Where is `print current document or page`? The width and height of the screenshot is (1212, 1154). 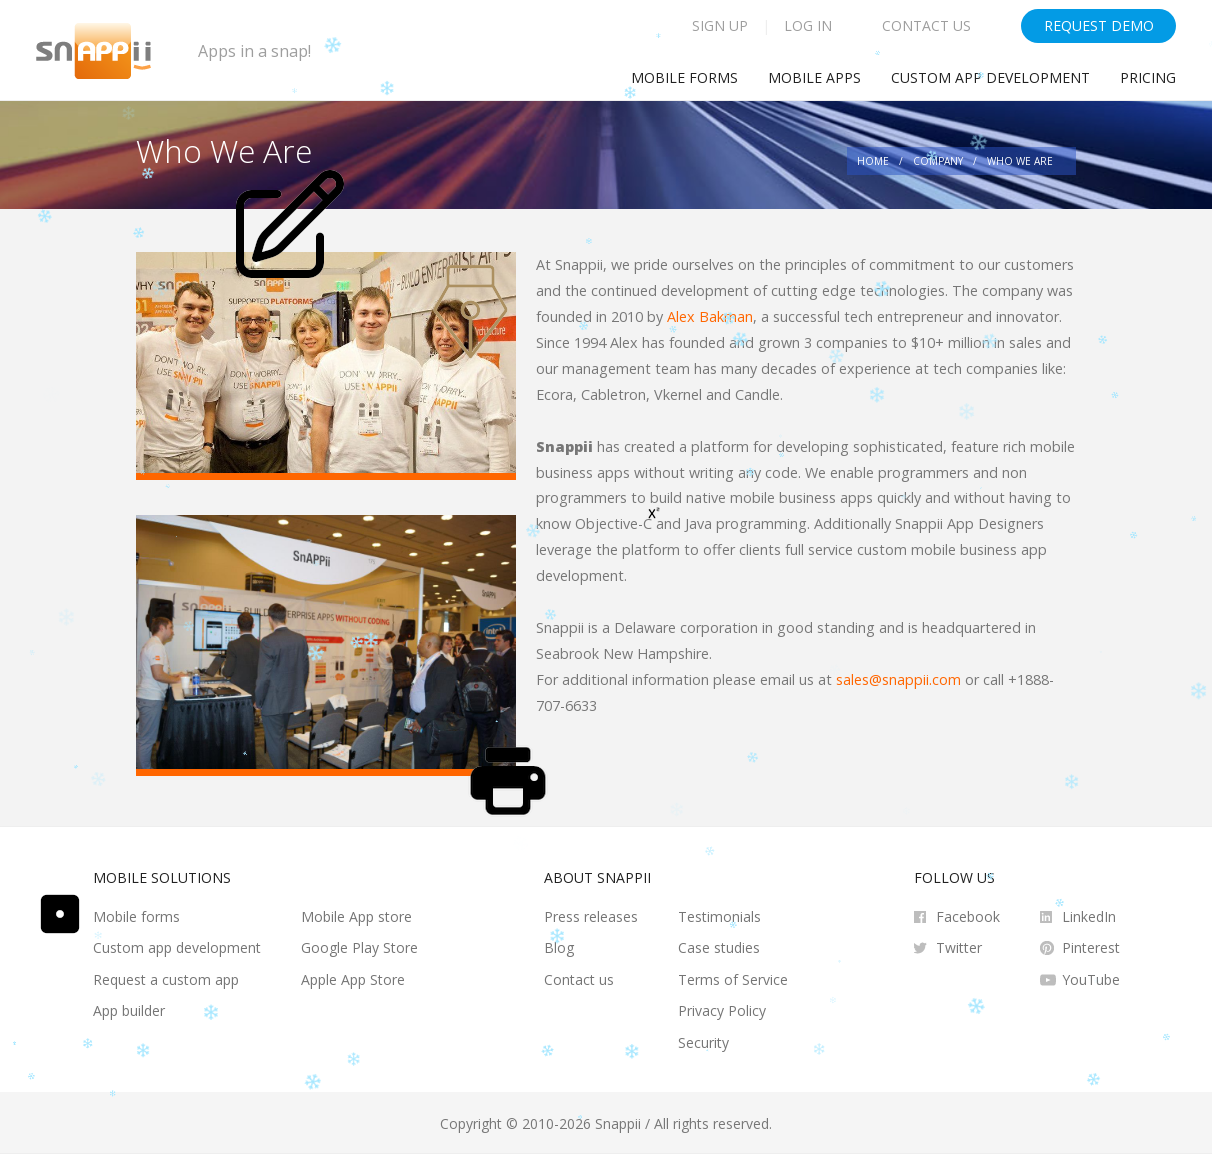 print current document or page is located at coordinates (508, 781).